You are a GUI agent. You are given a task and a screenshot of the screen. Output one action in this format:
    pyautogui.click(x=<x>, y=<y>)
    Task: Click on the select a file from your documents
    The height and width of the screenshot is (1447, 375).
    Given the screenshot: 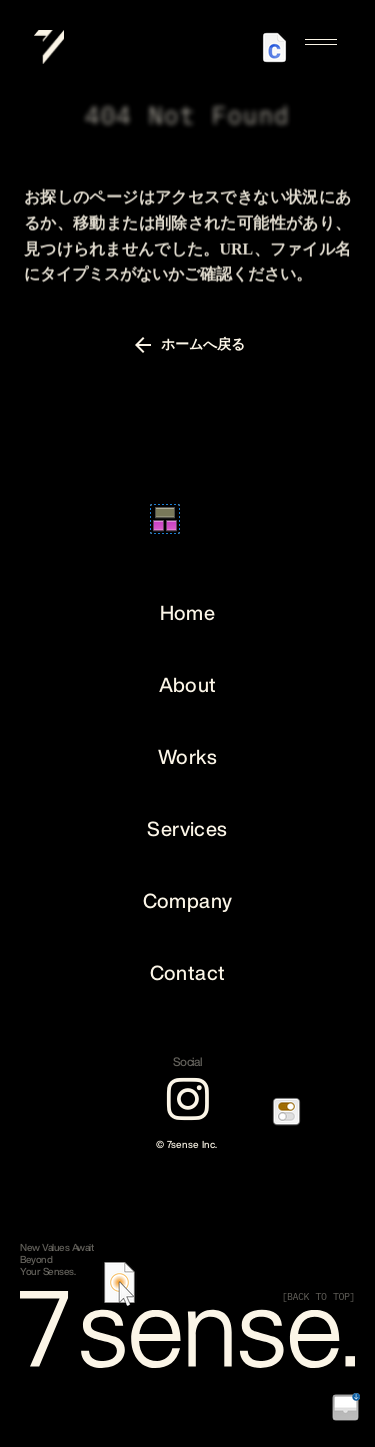 What is the action you would take?
    pyautogui.click(x=119, y=1282)
    